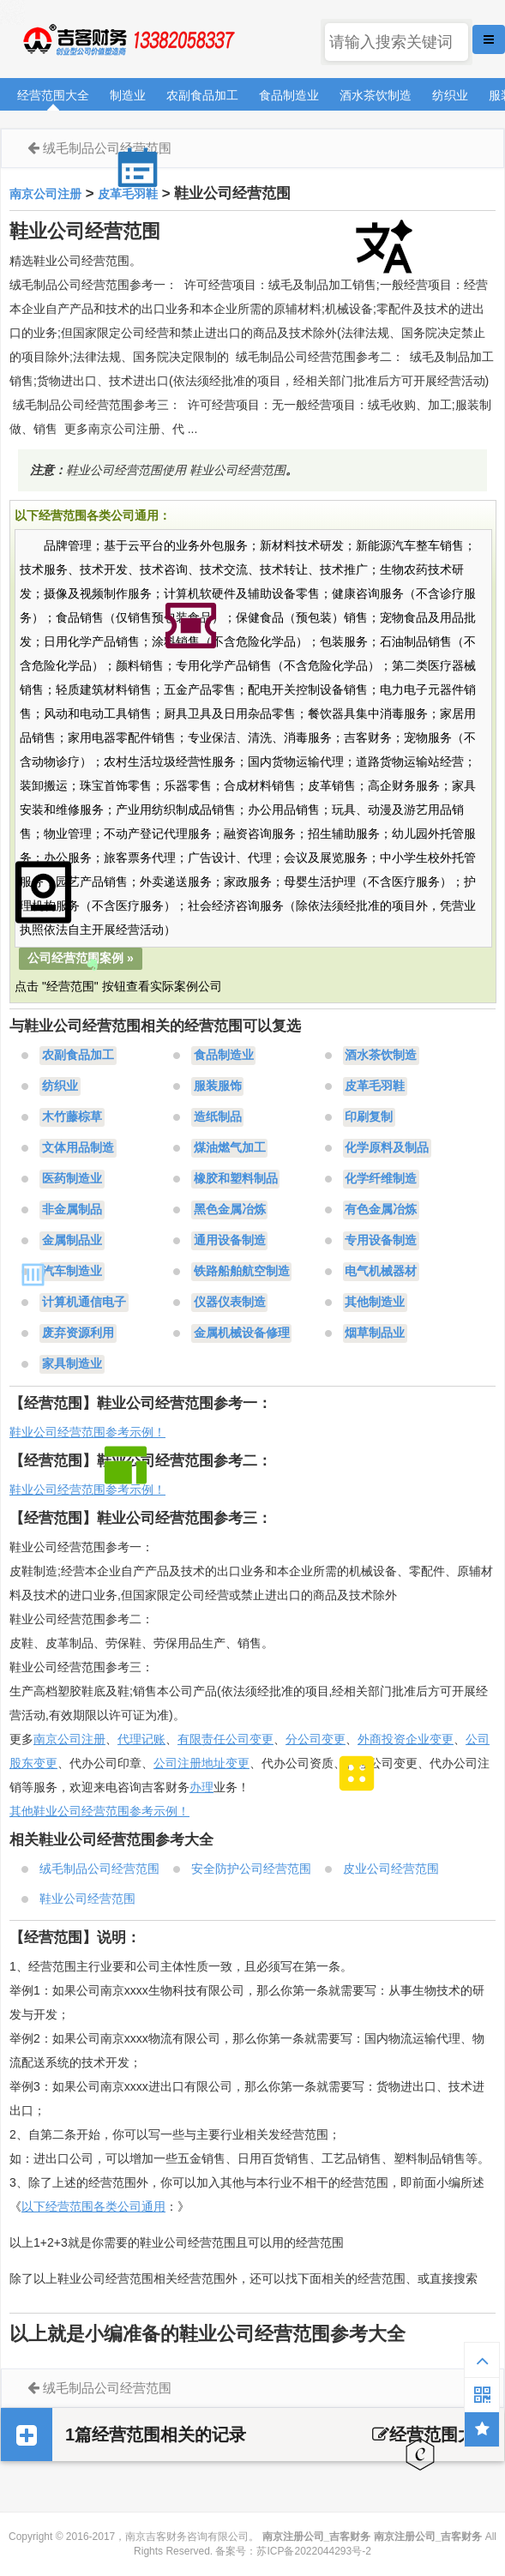 Image resolution: width=505 pixels, height=2576 pixels. What do you see at coordinates (125, 1465) in the screenshot?
I see `switch to grid layout view` at bounding box center [125, 1465].